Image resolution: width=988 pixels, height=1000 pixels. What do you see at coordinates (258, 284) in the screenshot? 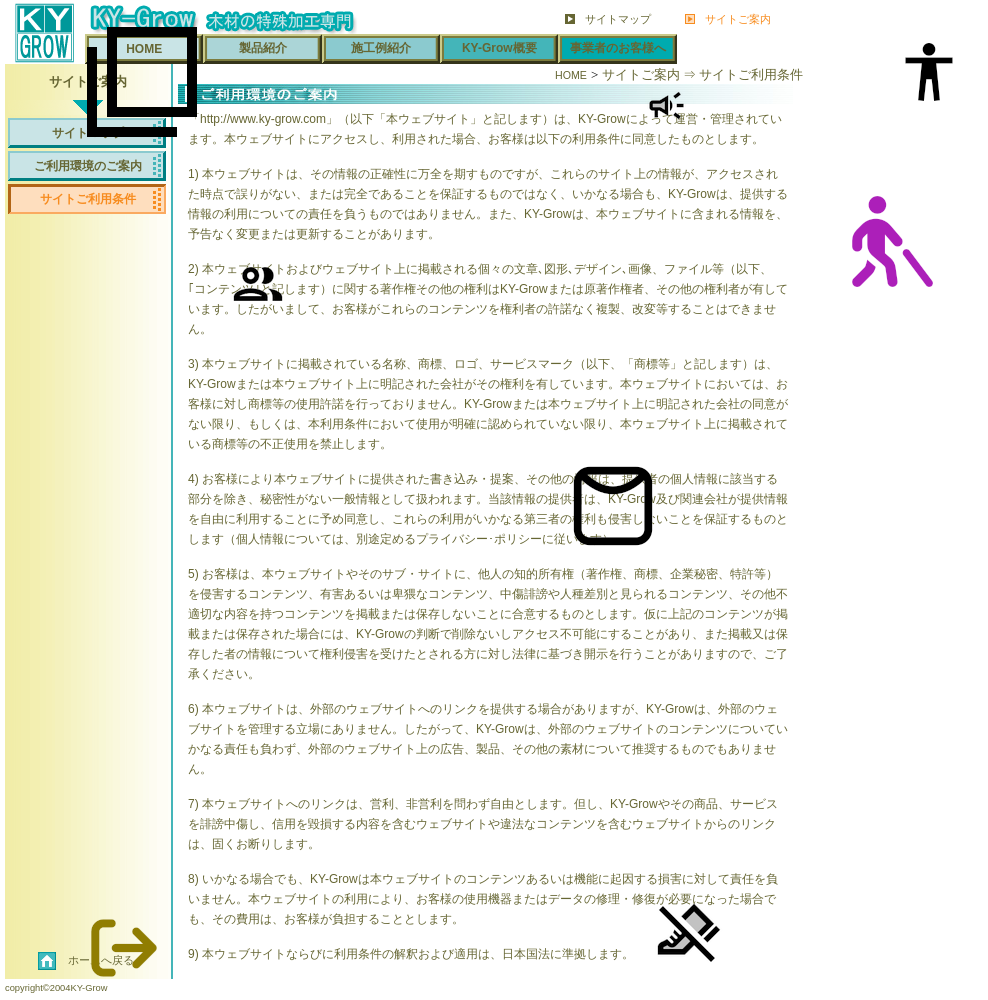
I see `view contacts or people list` at bounding box center [258, 284].